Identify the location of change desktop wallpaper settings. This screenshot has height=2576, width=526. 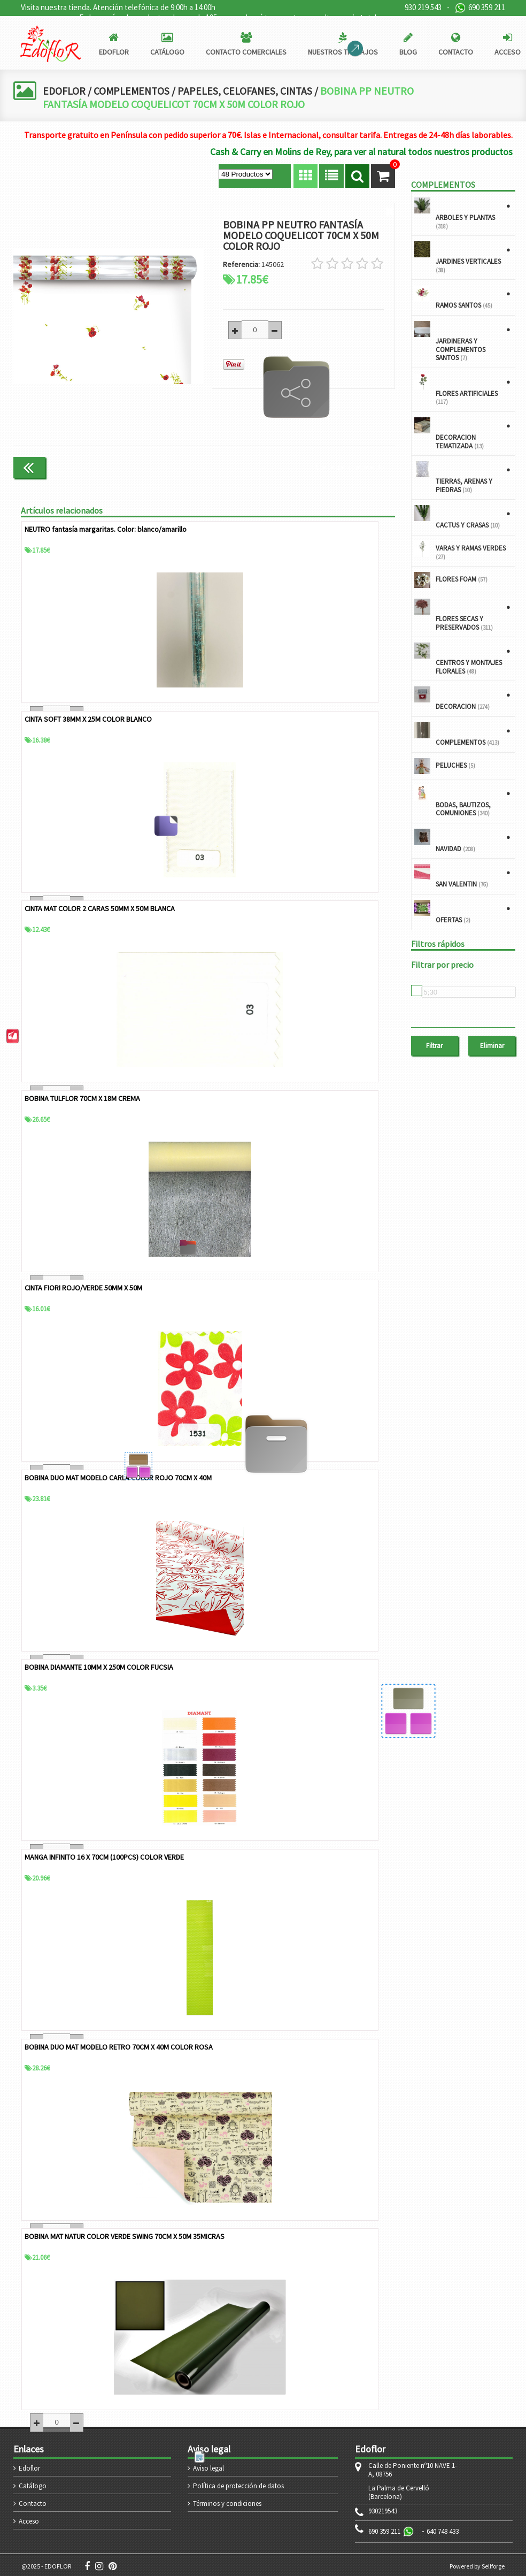
(166, 825).